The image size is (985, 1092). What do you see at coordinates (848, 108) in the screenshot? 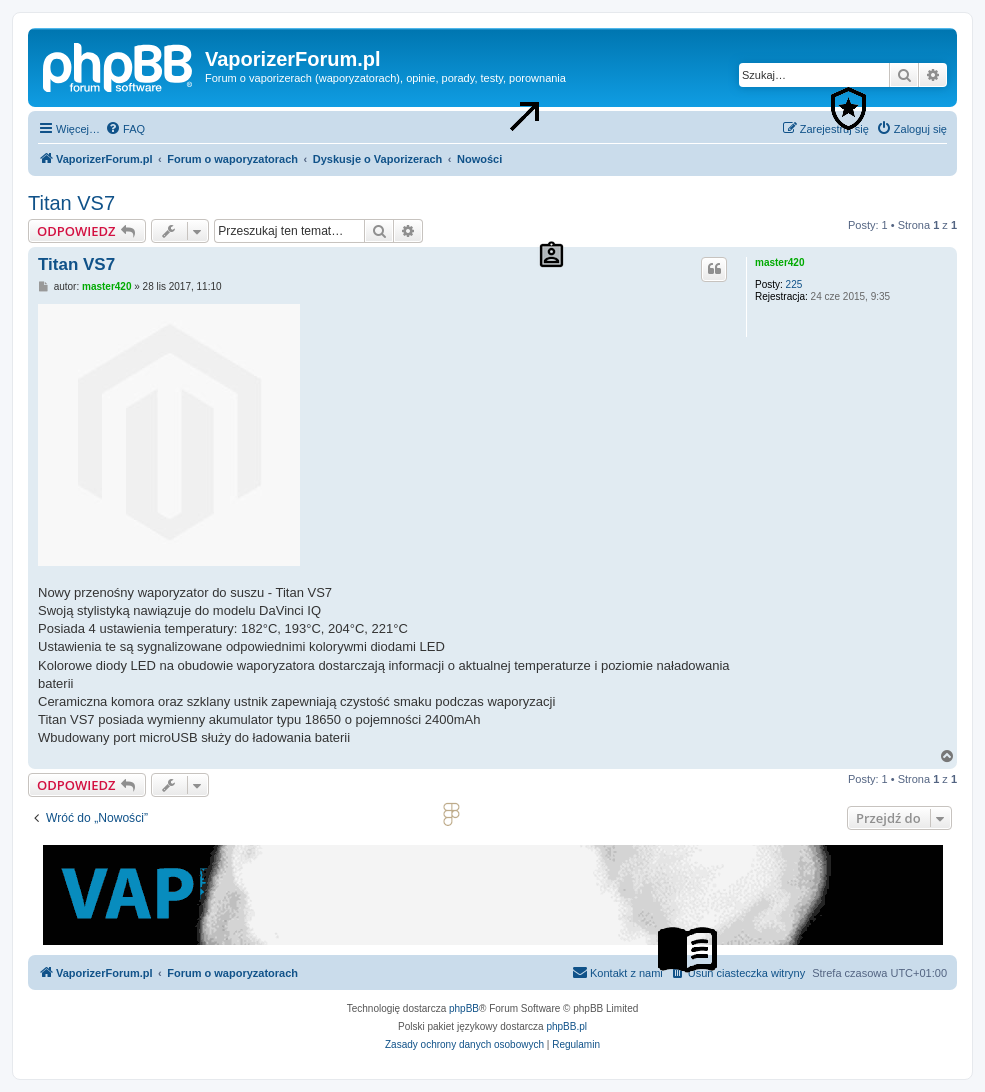
I see `contact local police or emergency services` at bounding box center [848, 108].